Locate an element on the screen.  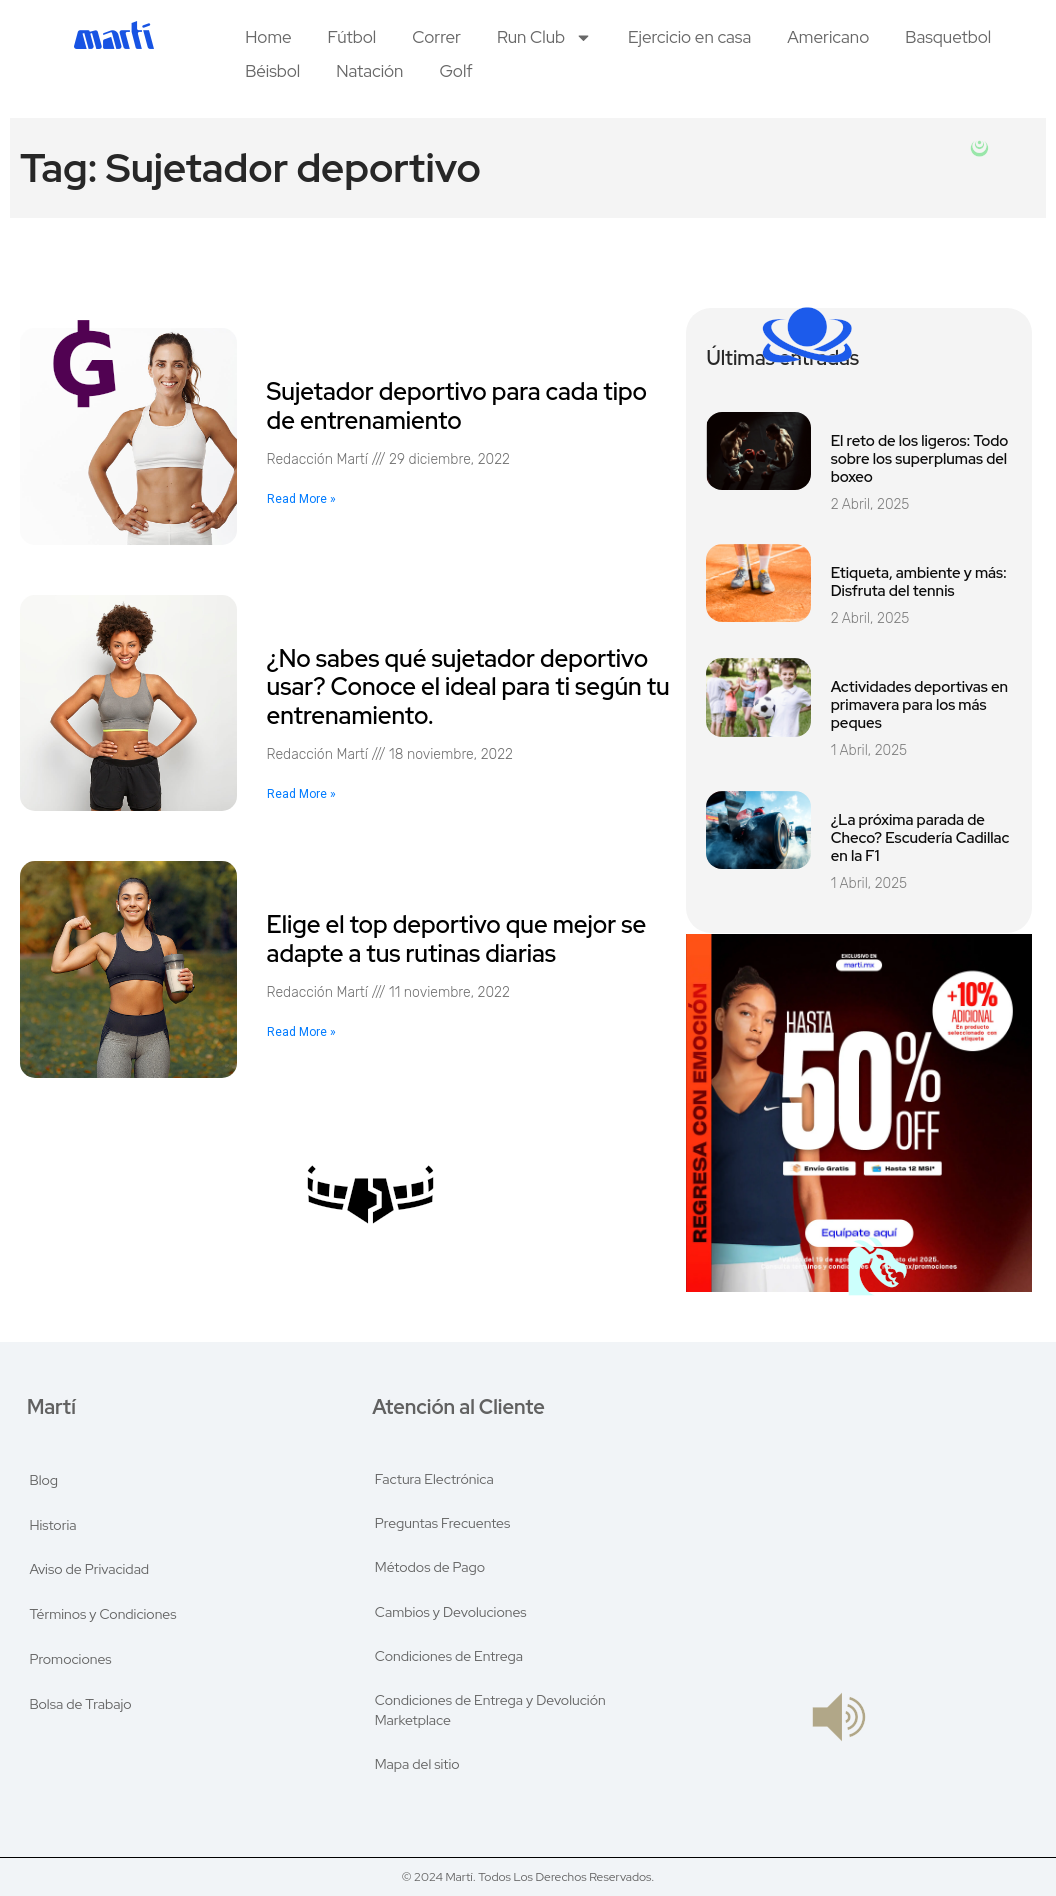
adjust volume or sound settings is located at coordinates (839, 1717).